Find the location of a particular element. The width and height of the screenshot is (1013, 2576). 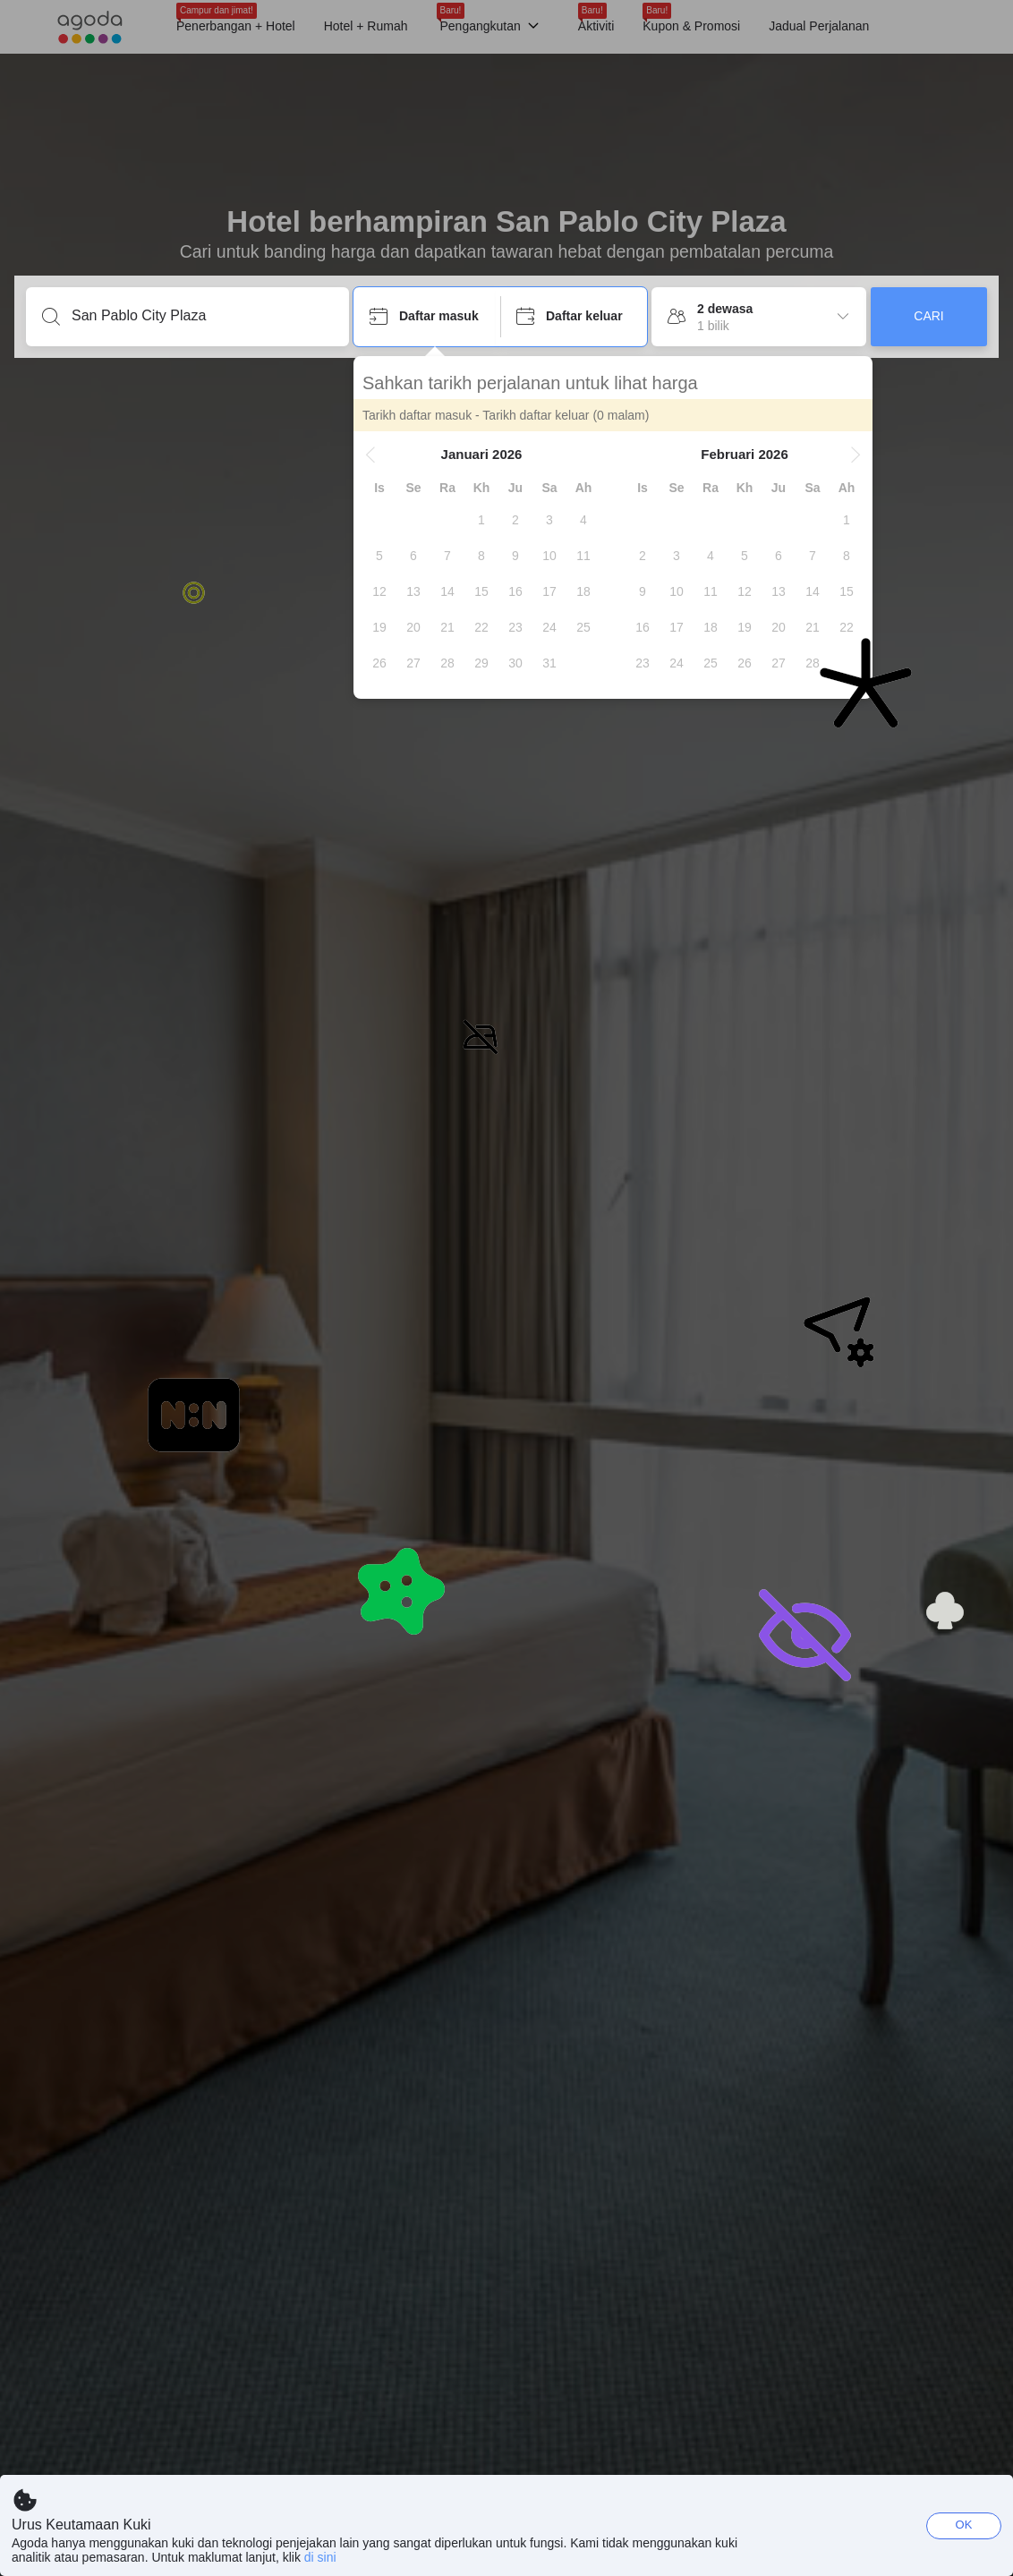

playstation circle button icon is located at coordinates (193, 592).